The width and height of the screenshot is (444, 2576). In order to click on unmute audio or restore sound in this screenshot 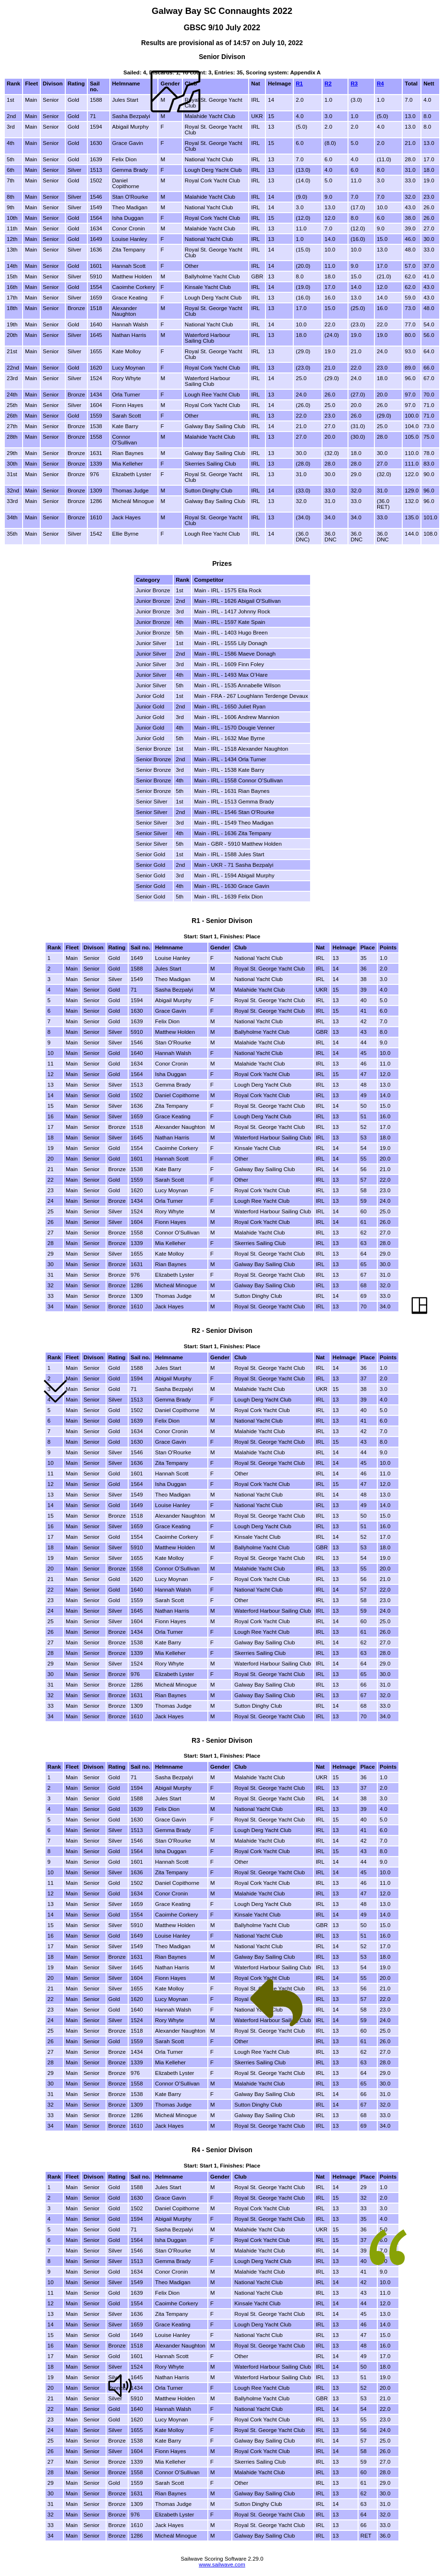, I will do `click(120, 2386)`.